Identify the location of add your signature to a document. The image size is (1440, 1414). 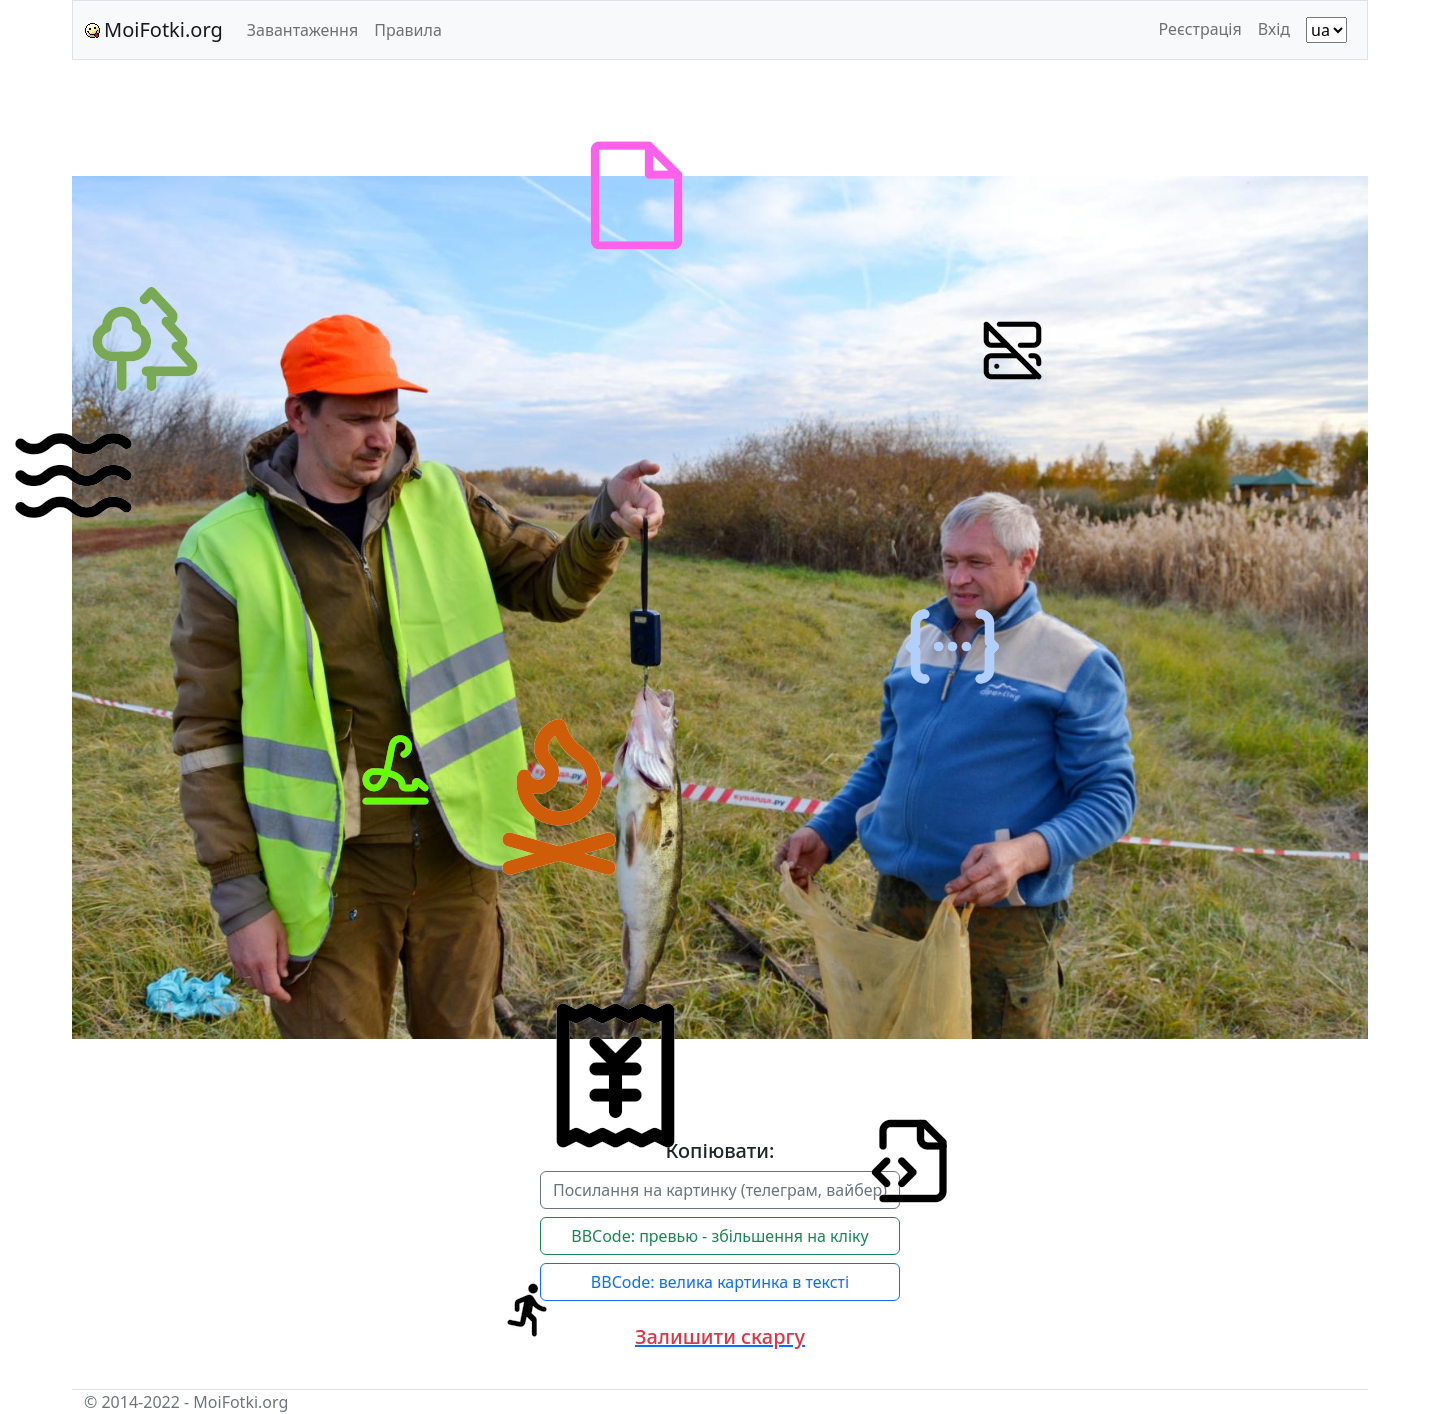
(395, 771).